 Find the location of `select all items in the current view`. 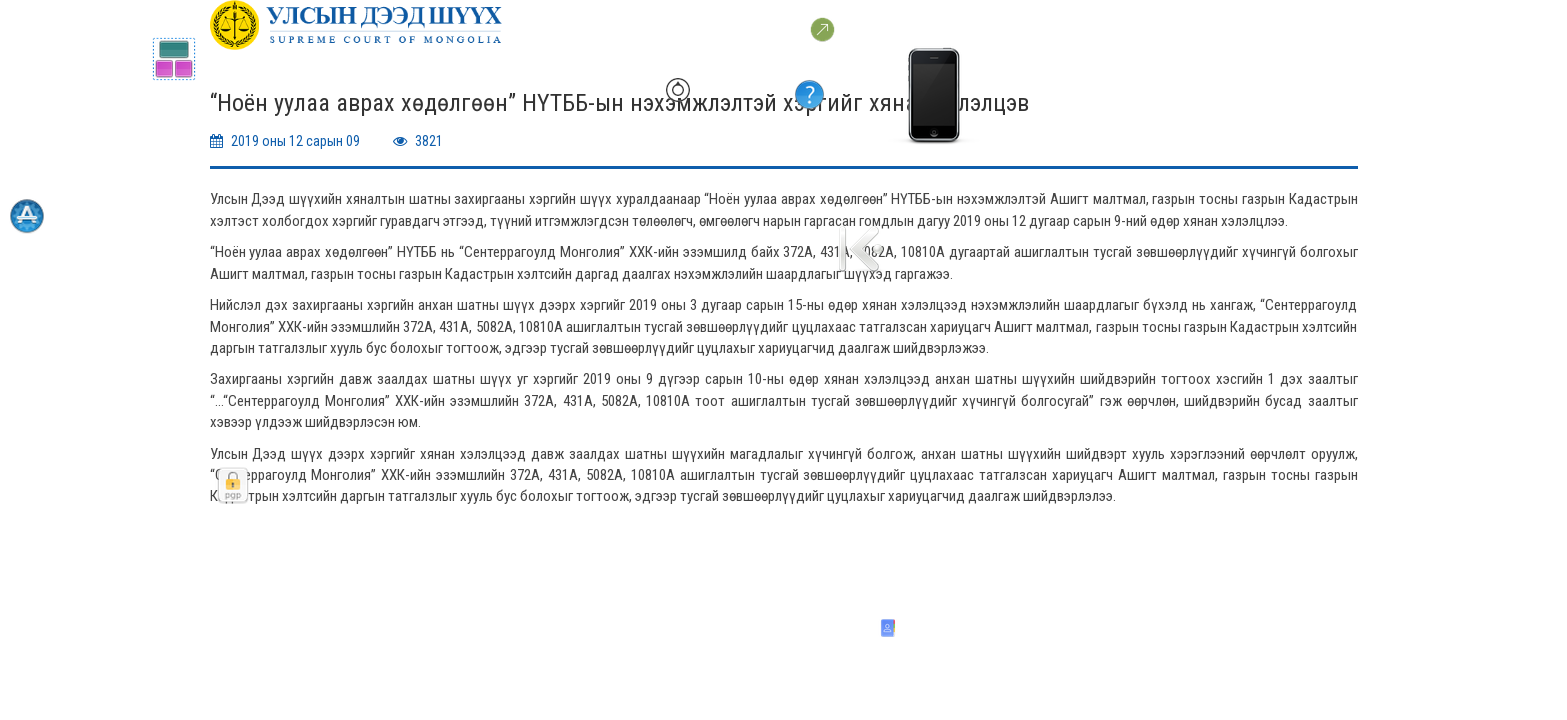

select all items in the current view is located at coordinates (174, 59).